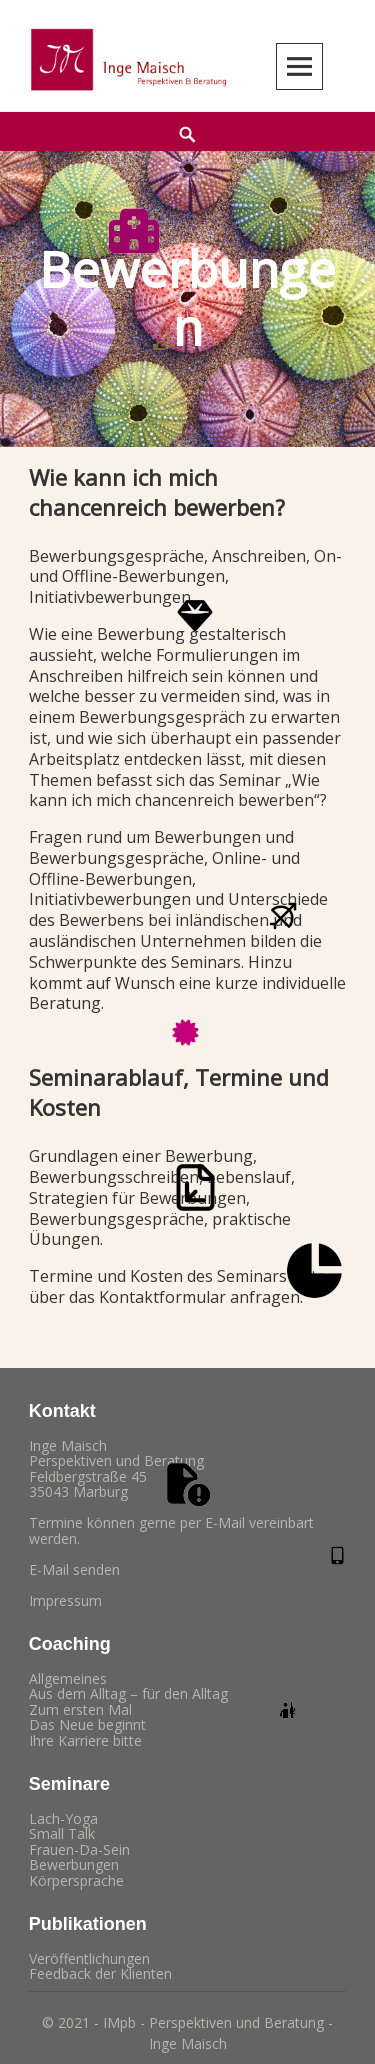 The image size is (375, 2064). I want to click on view nearby hospitals or medical facilities, so click(134, 231).